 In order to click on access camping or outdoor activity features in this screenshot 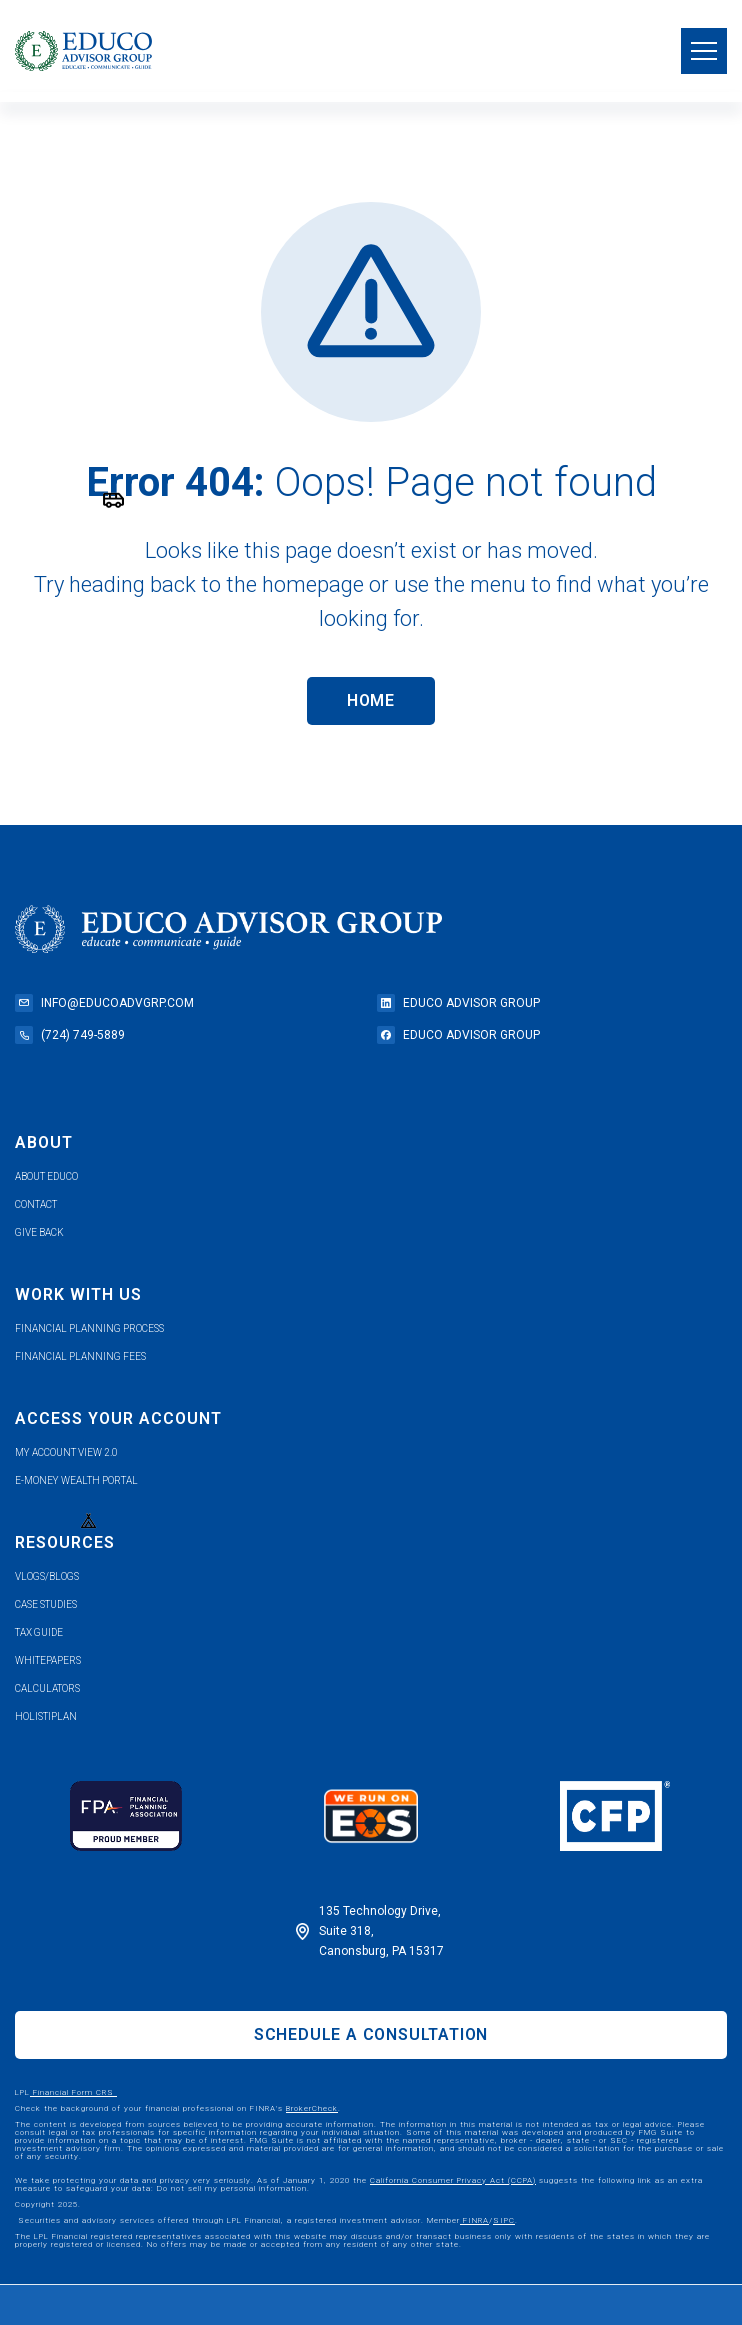, I will do `click(88, 1521)`.